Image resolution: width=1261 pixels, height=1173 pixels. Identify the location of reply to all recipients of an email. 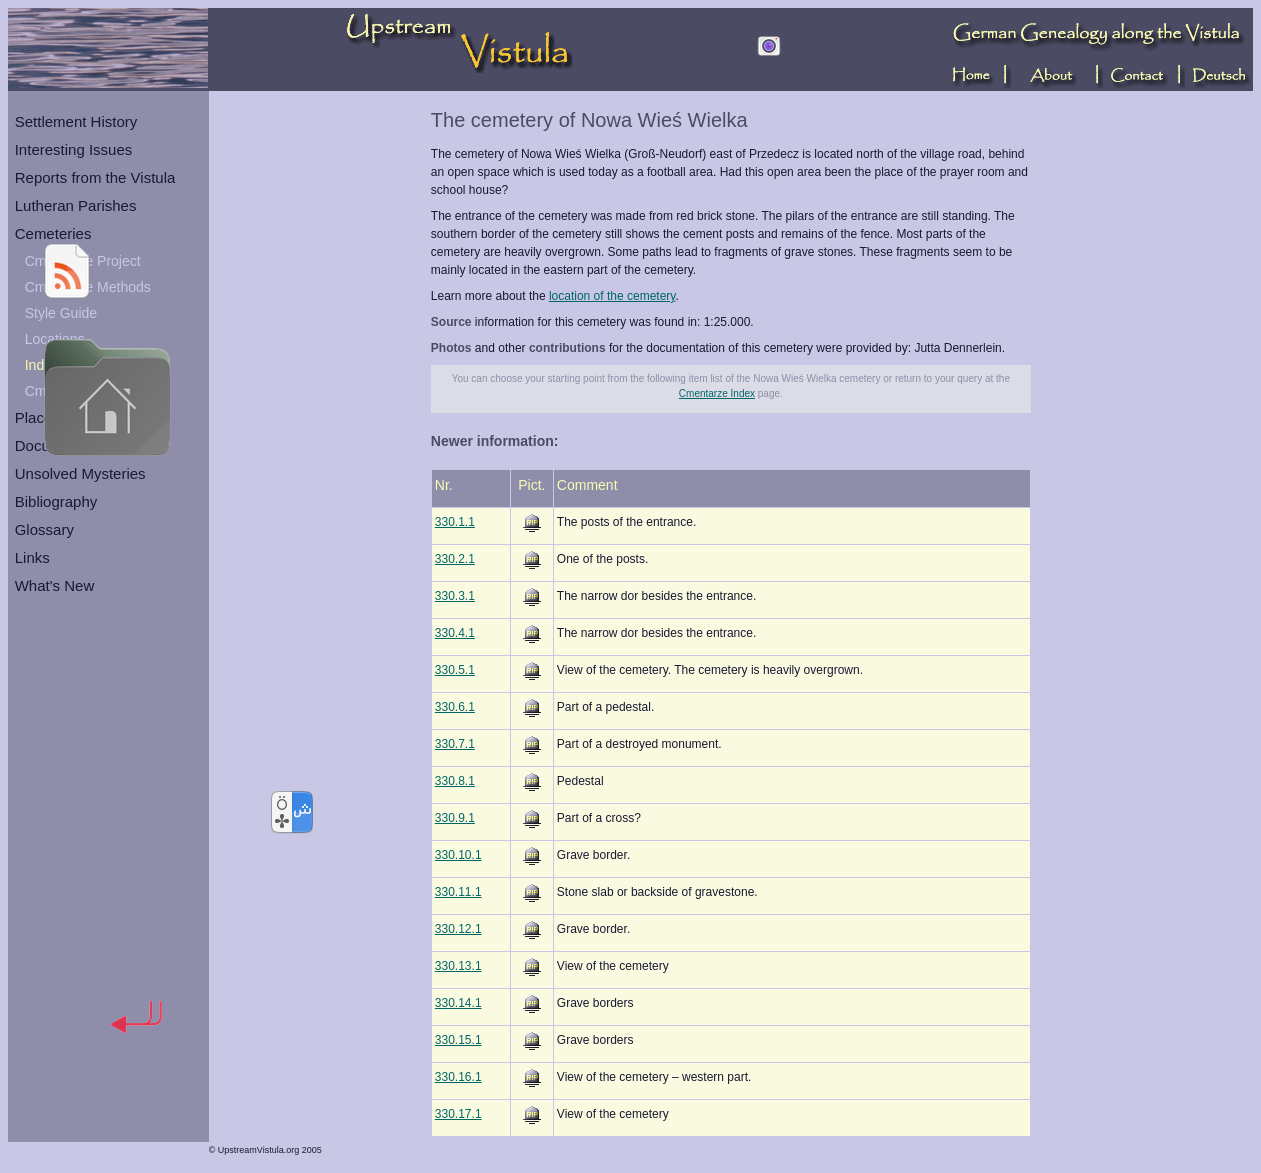
(135, 1017).